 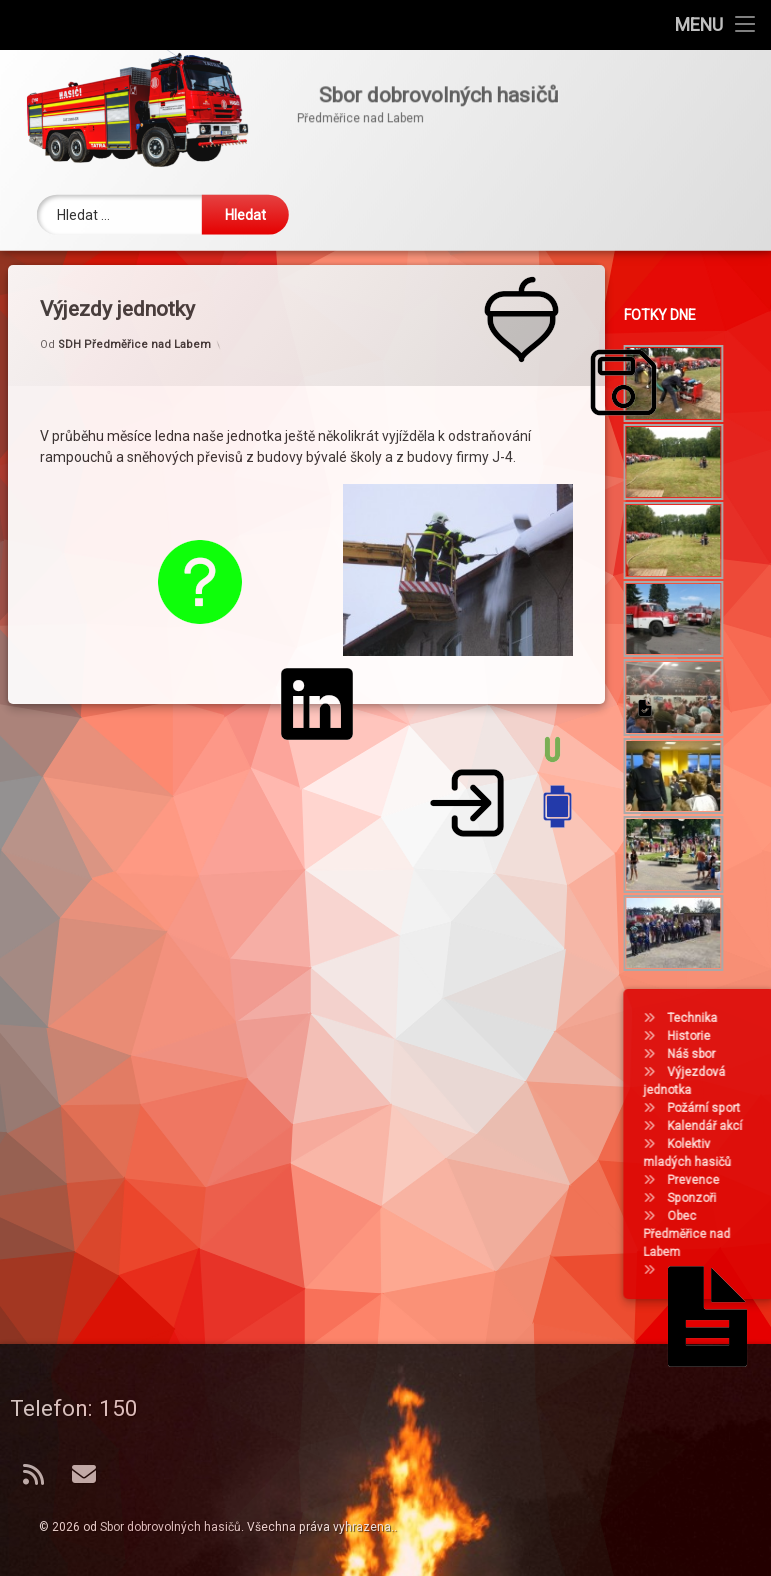 What do you see at coordinates (623, 382) in the screenshot?
I see `save current file or document` at bounding box center [623, 382].